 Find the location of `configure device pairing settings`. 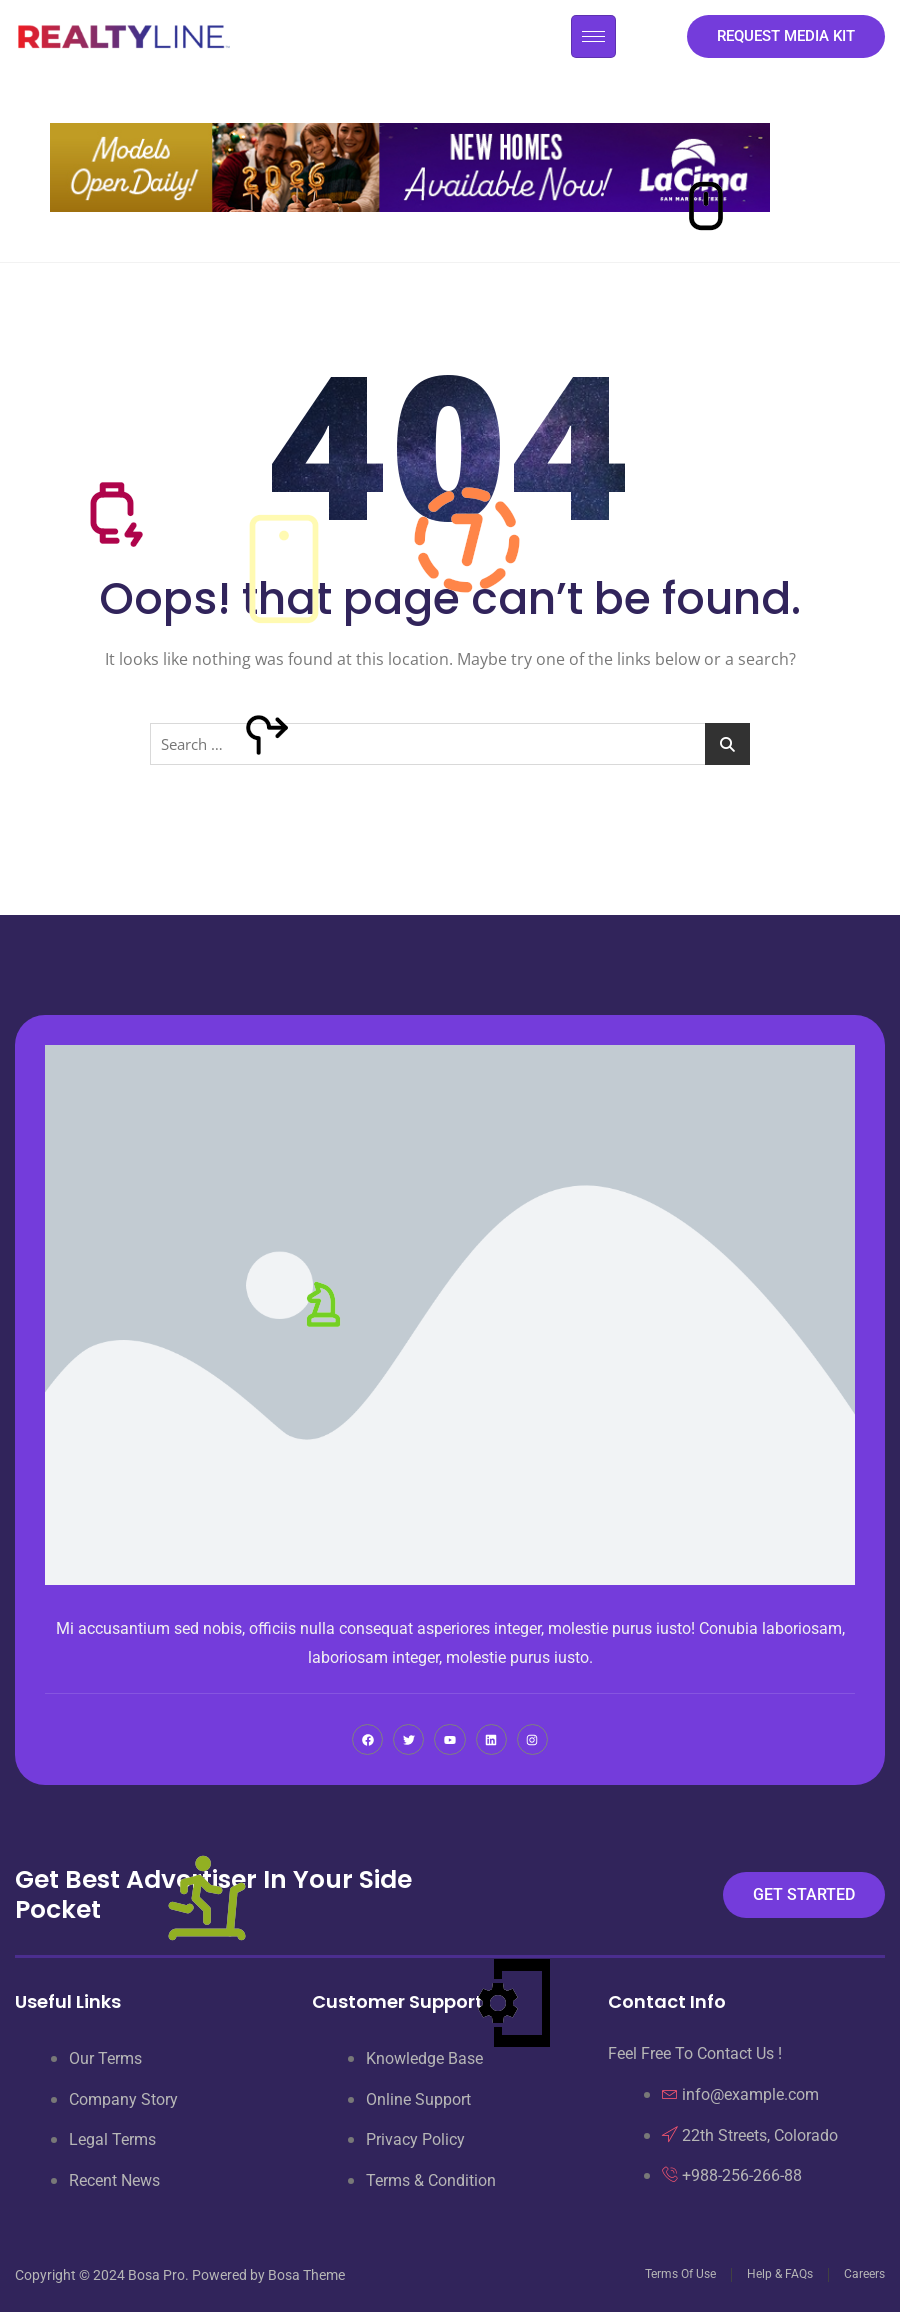

configure device pairing settings is located at coordinates (514, 2003).